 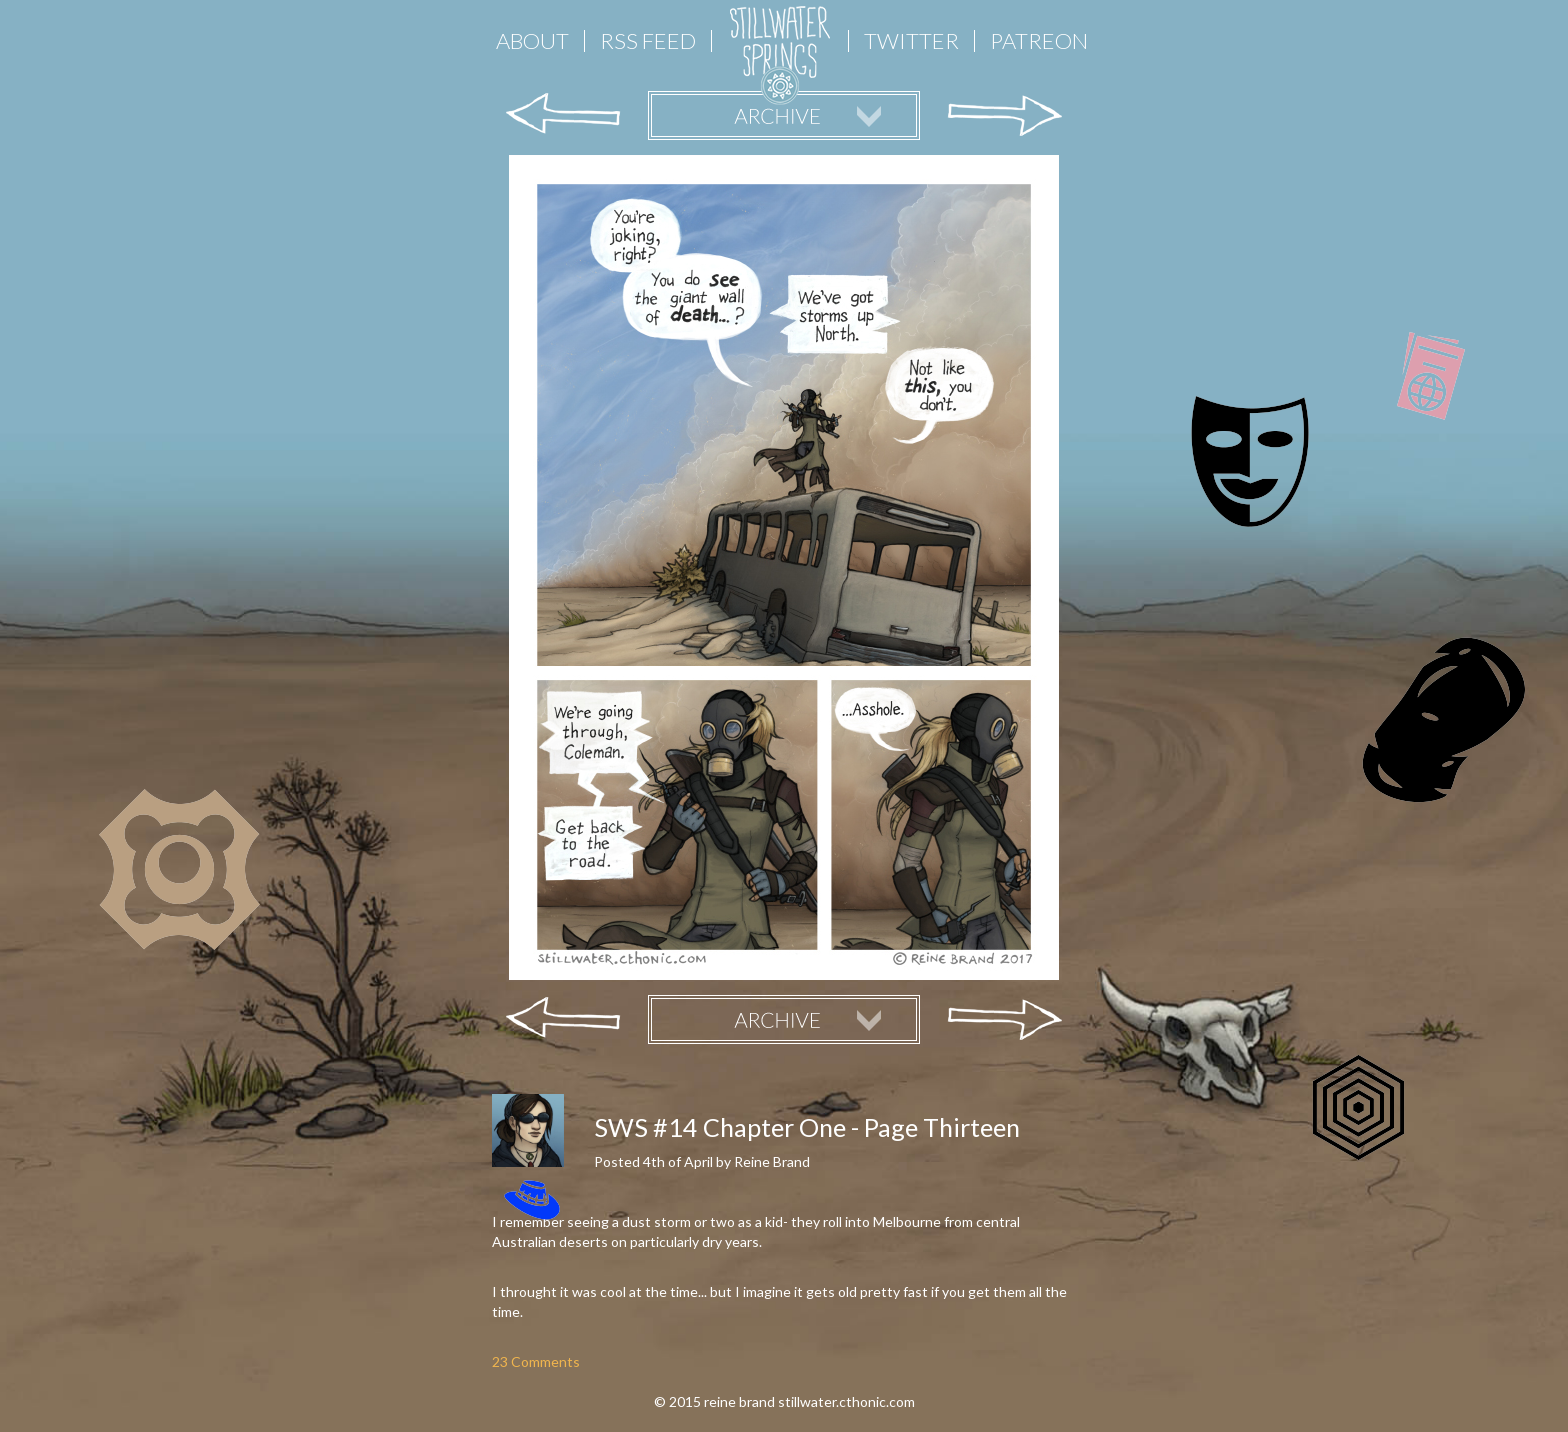 I want to click on view passport or travel documents, so click(x=1431, y=376).